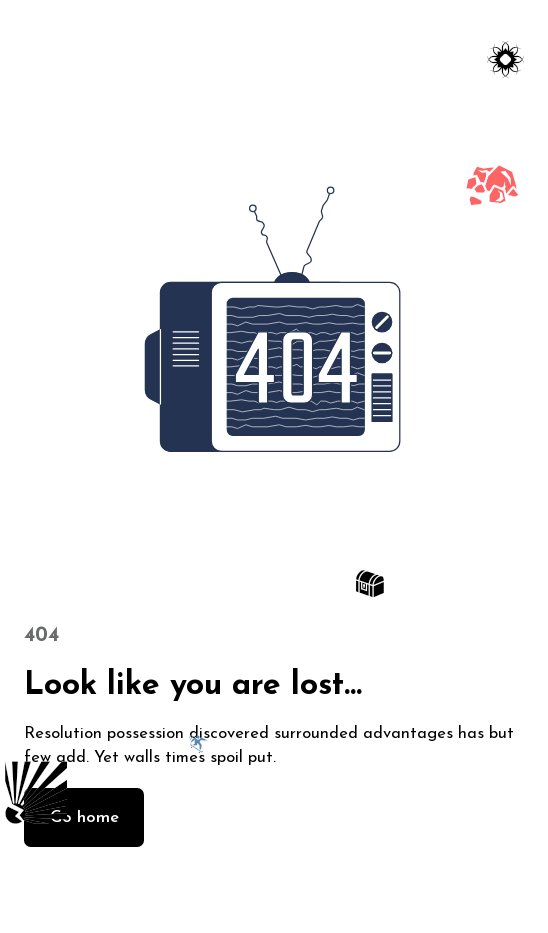  I want to click on indicates explosive or hazardous materials, so click(36, 793).